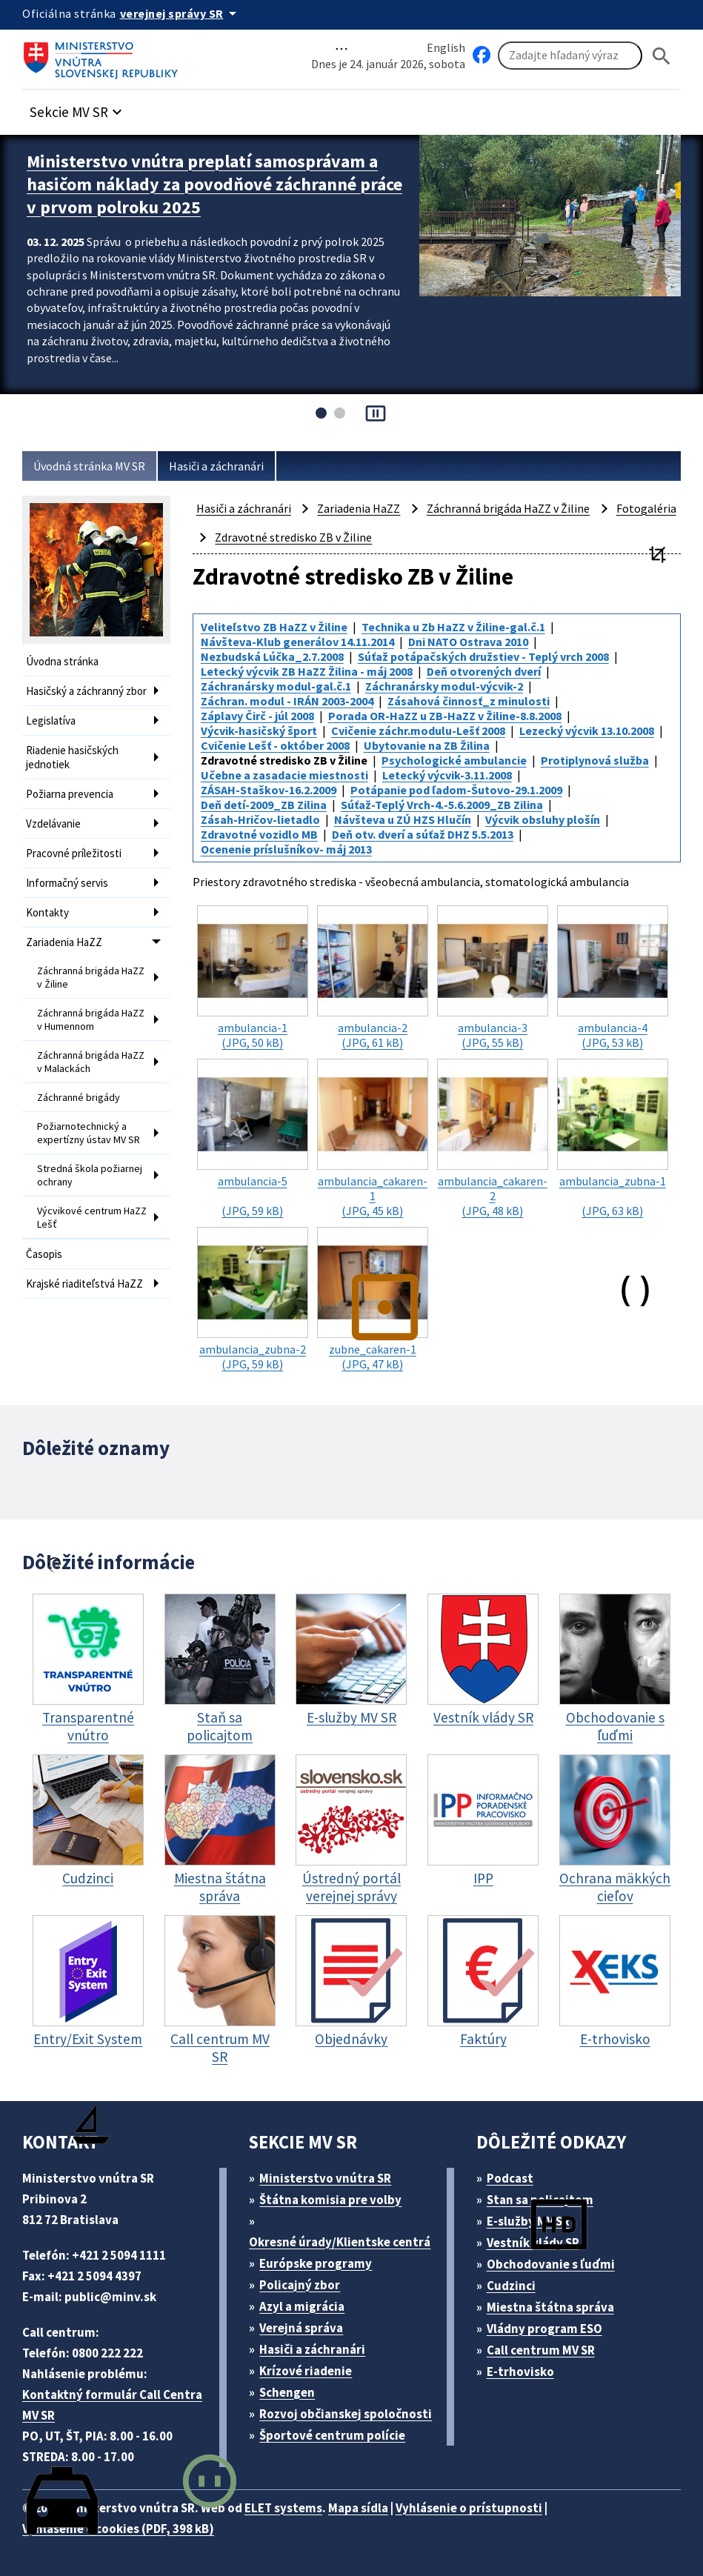 Image resolution: width=703 pixels, height=2576 pixels. Describe the element at coordinates (62, 2499) in the screenshot. I see `request a taxi or rideshare` at that location.